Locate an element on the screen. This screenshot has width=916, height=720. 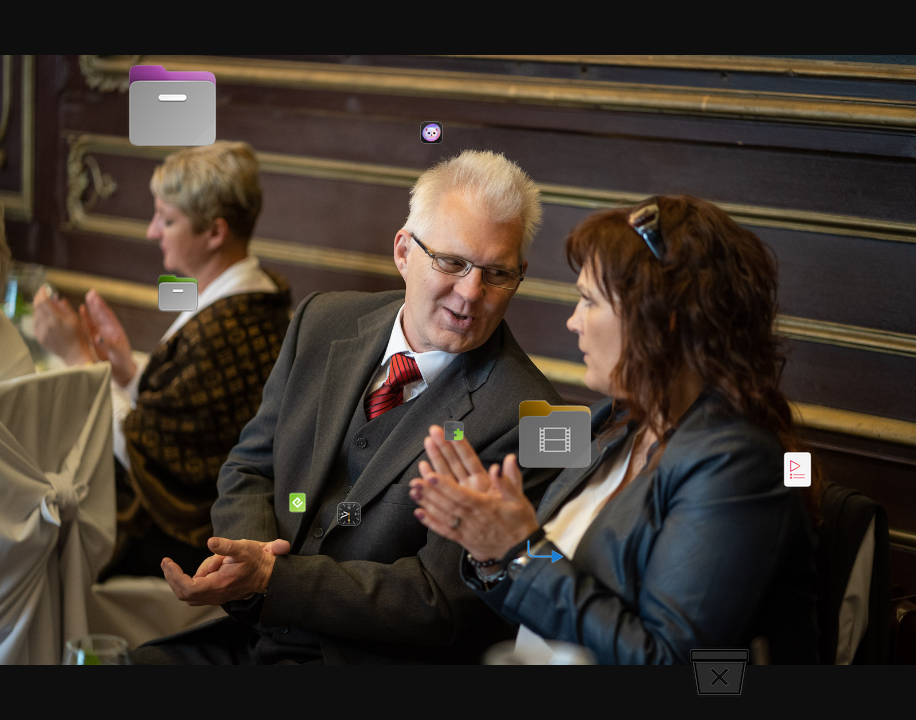
open gnome extensions manager is located at coordinates (454, 431).